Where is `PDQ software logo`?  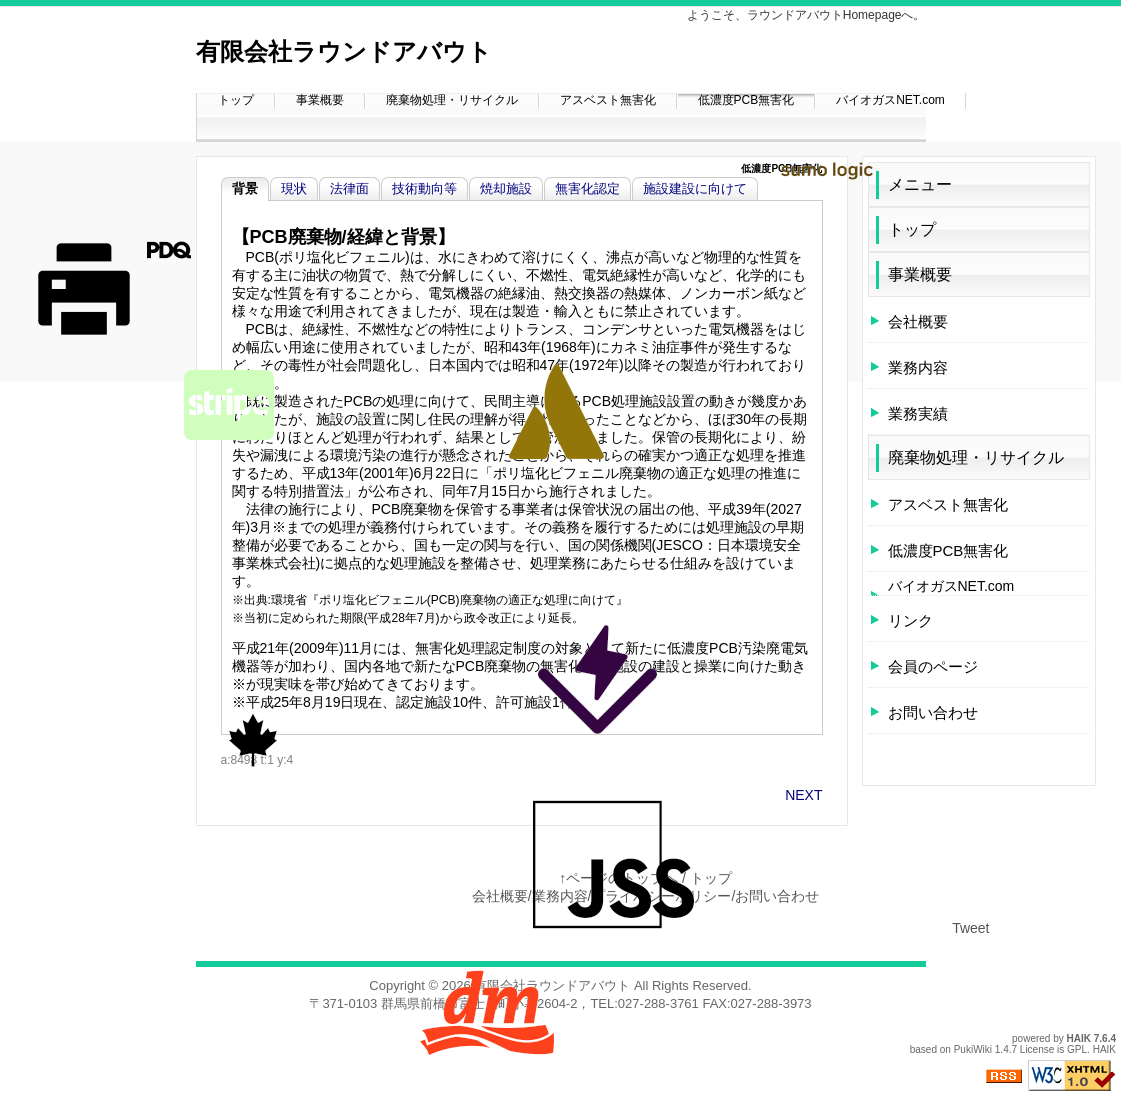 PDQ software logo is located at coordinates (169, 250).